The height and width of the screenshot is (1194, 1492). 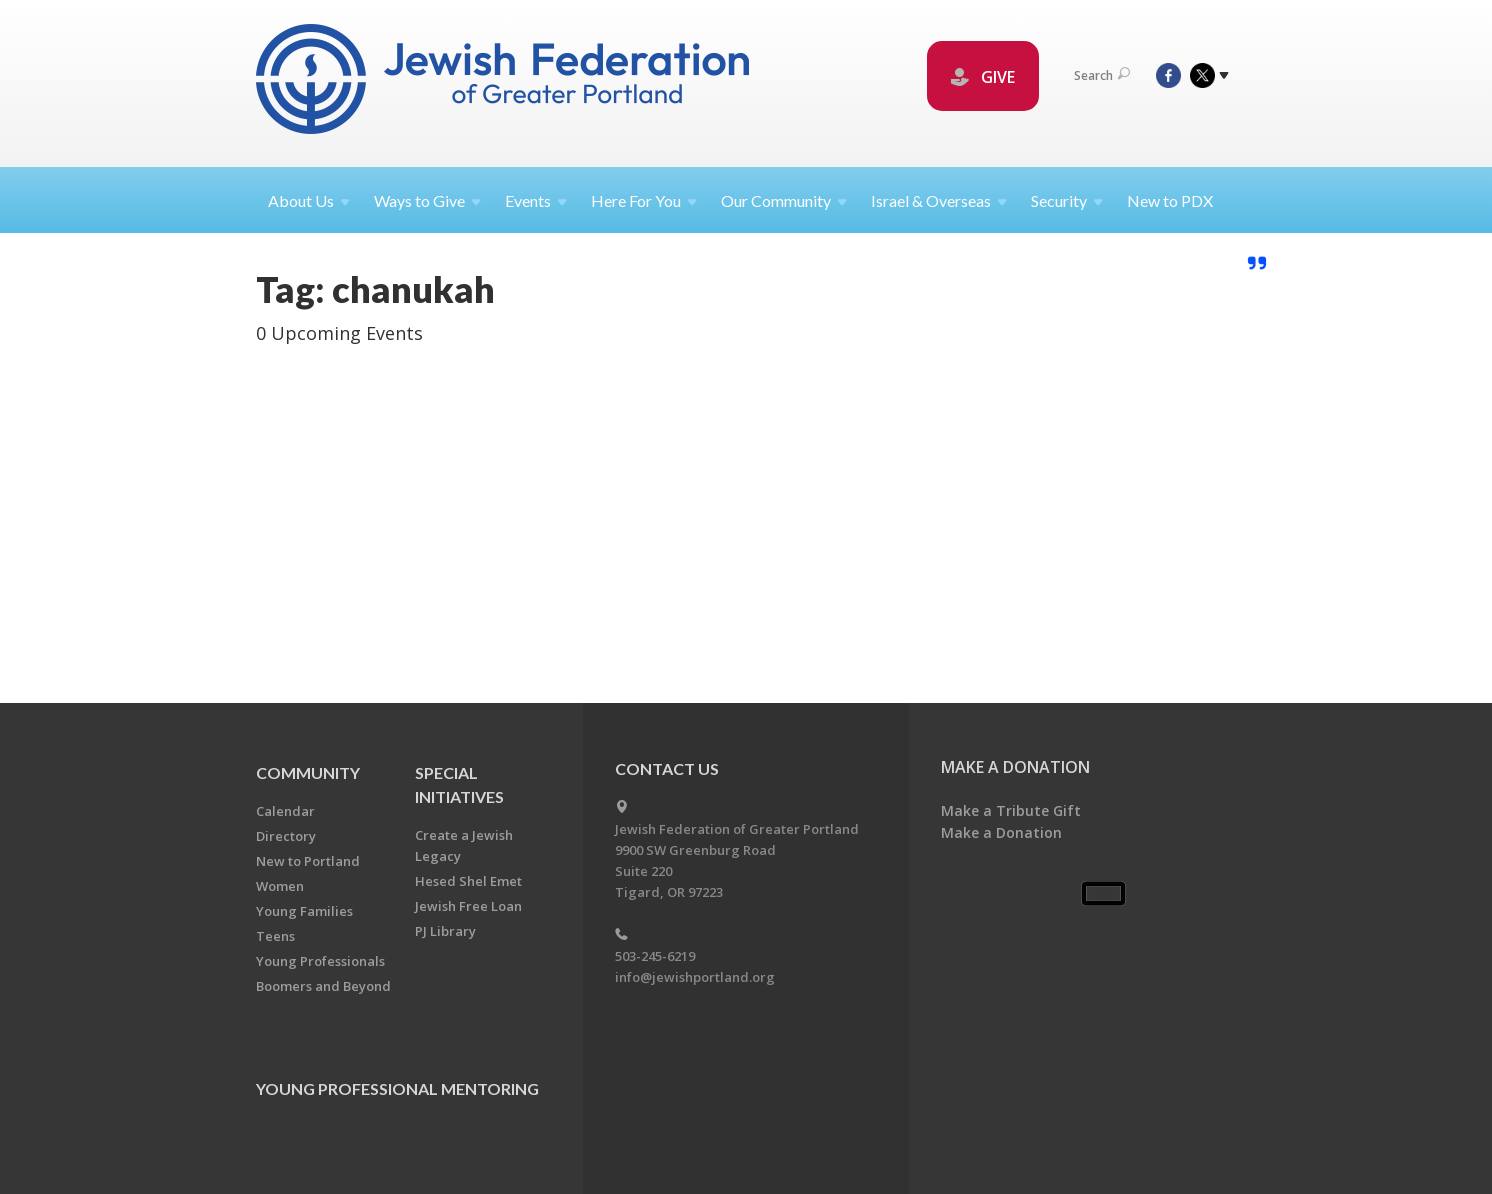 What do you see at coordinates (1257, 263) in the screenshot?
I see `insert a blockquote or citation` at bounding box center [1257, 263].